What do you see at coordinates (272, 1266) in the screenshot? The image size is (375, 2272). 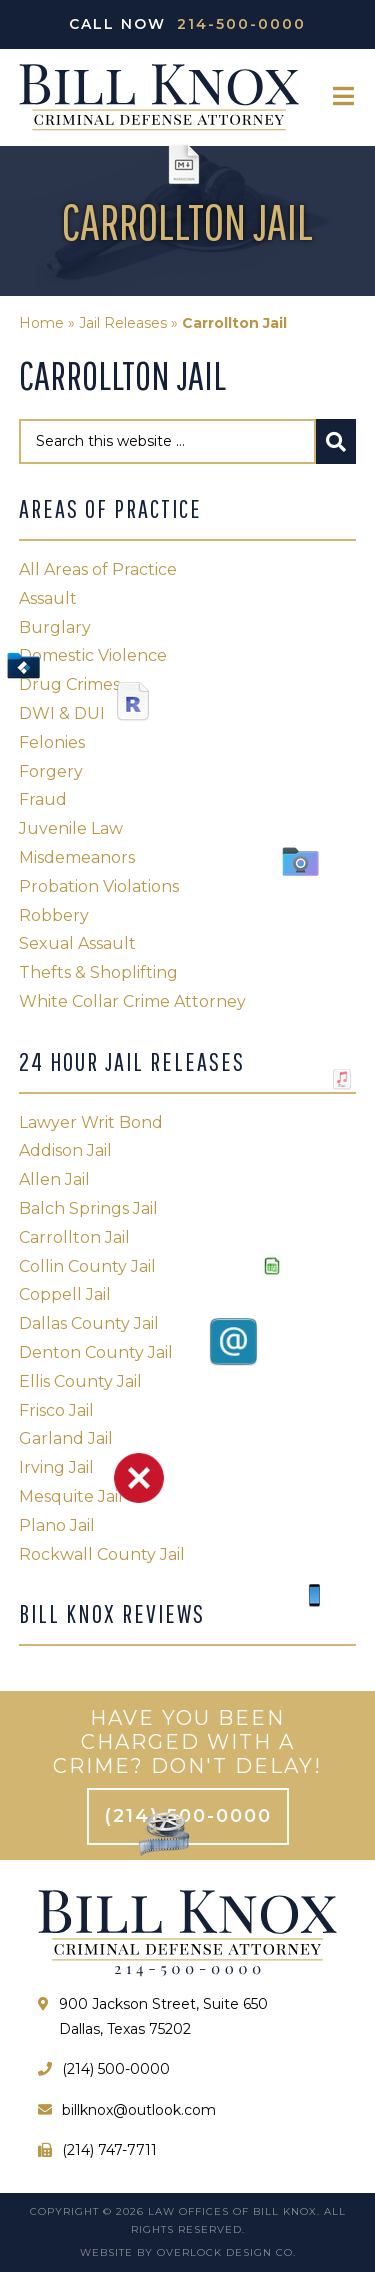 I see `open a spreadsheet template file` at bounding box center [272, 1266].